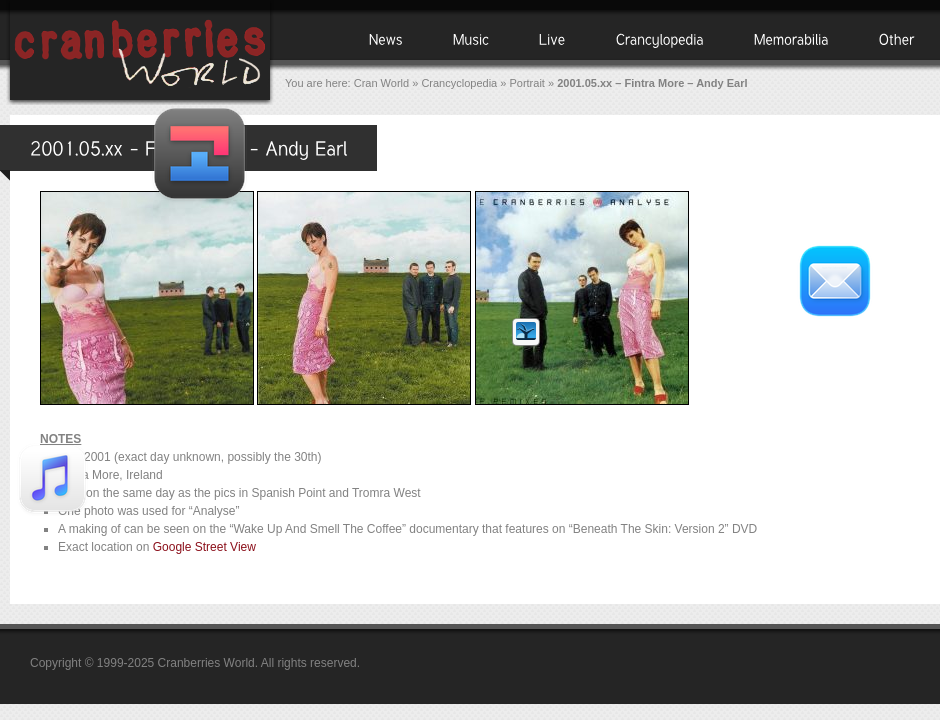  What do you see at coordinates (199, 153) in the screenshot?
I see `launch quadrapassel tetris-style puzzle game` at bounding box center [199, 153].